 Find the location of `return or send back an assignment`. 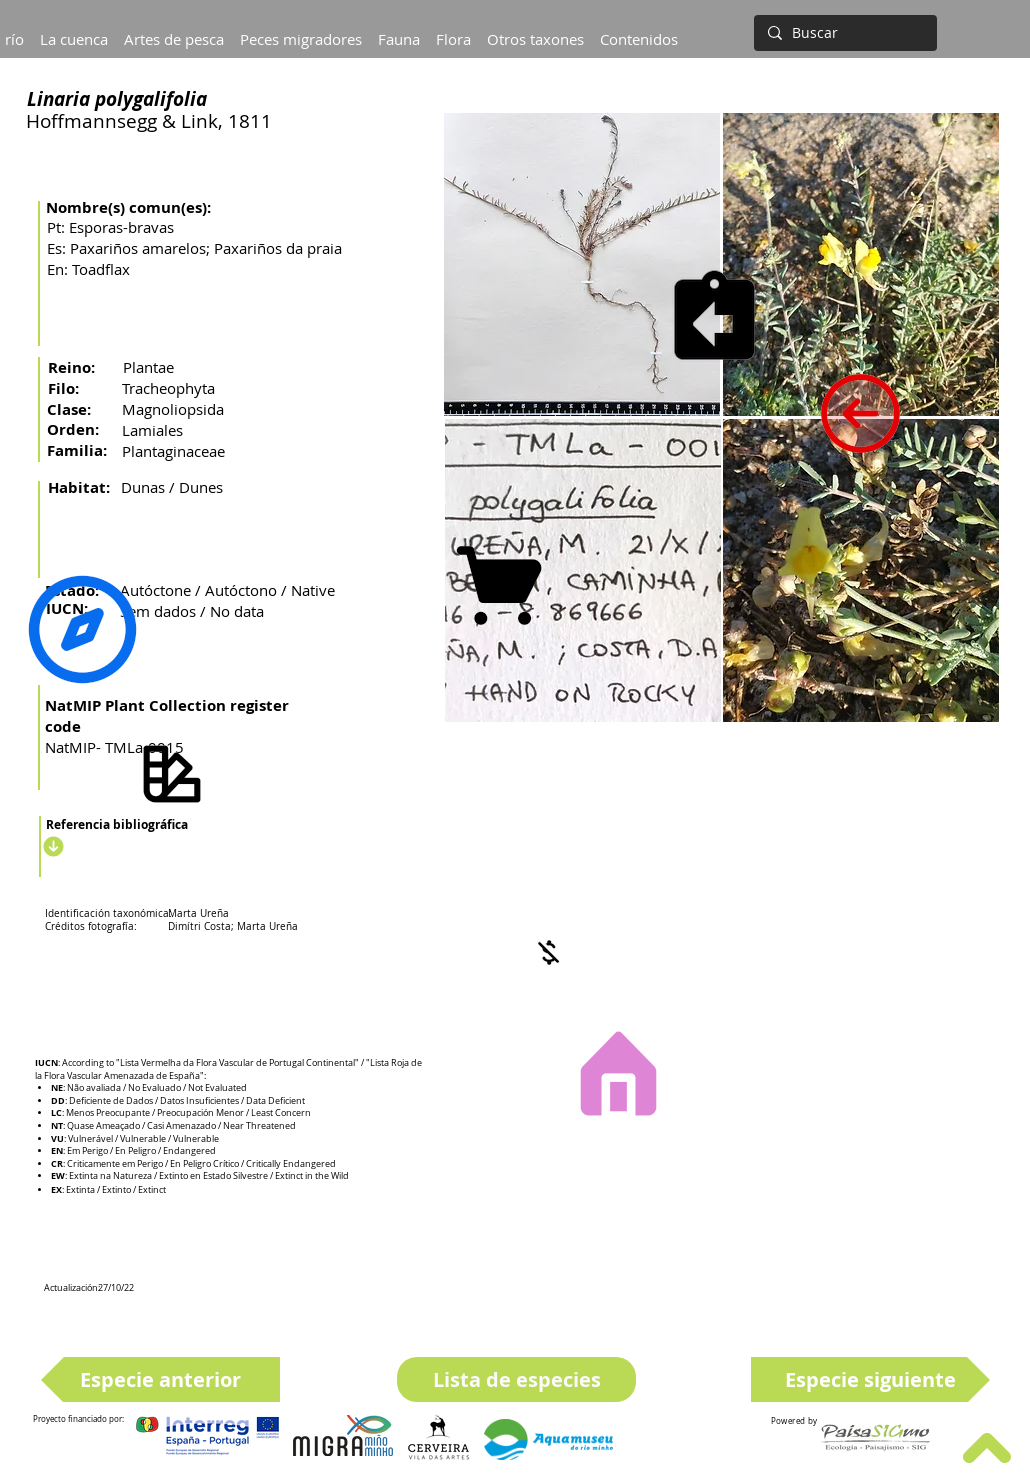

return or send back an assignment is located at coordinates (714, 319).